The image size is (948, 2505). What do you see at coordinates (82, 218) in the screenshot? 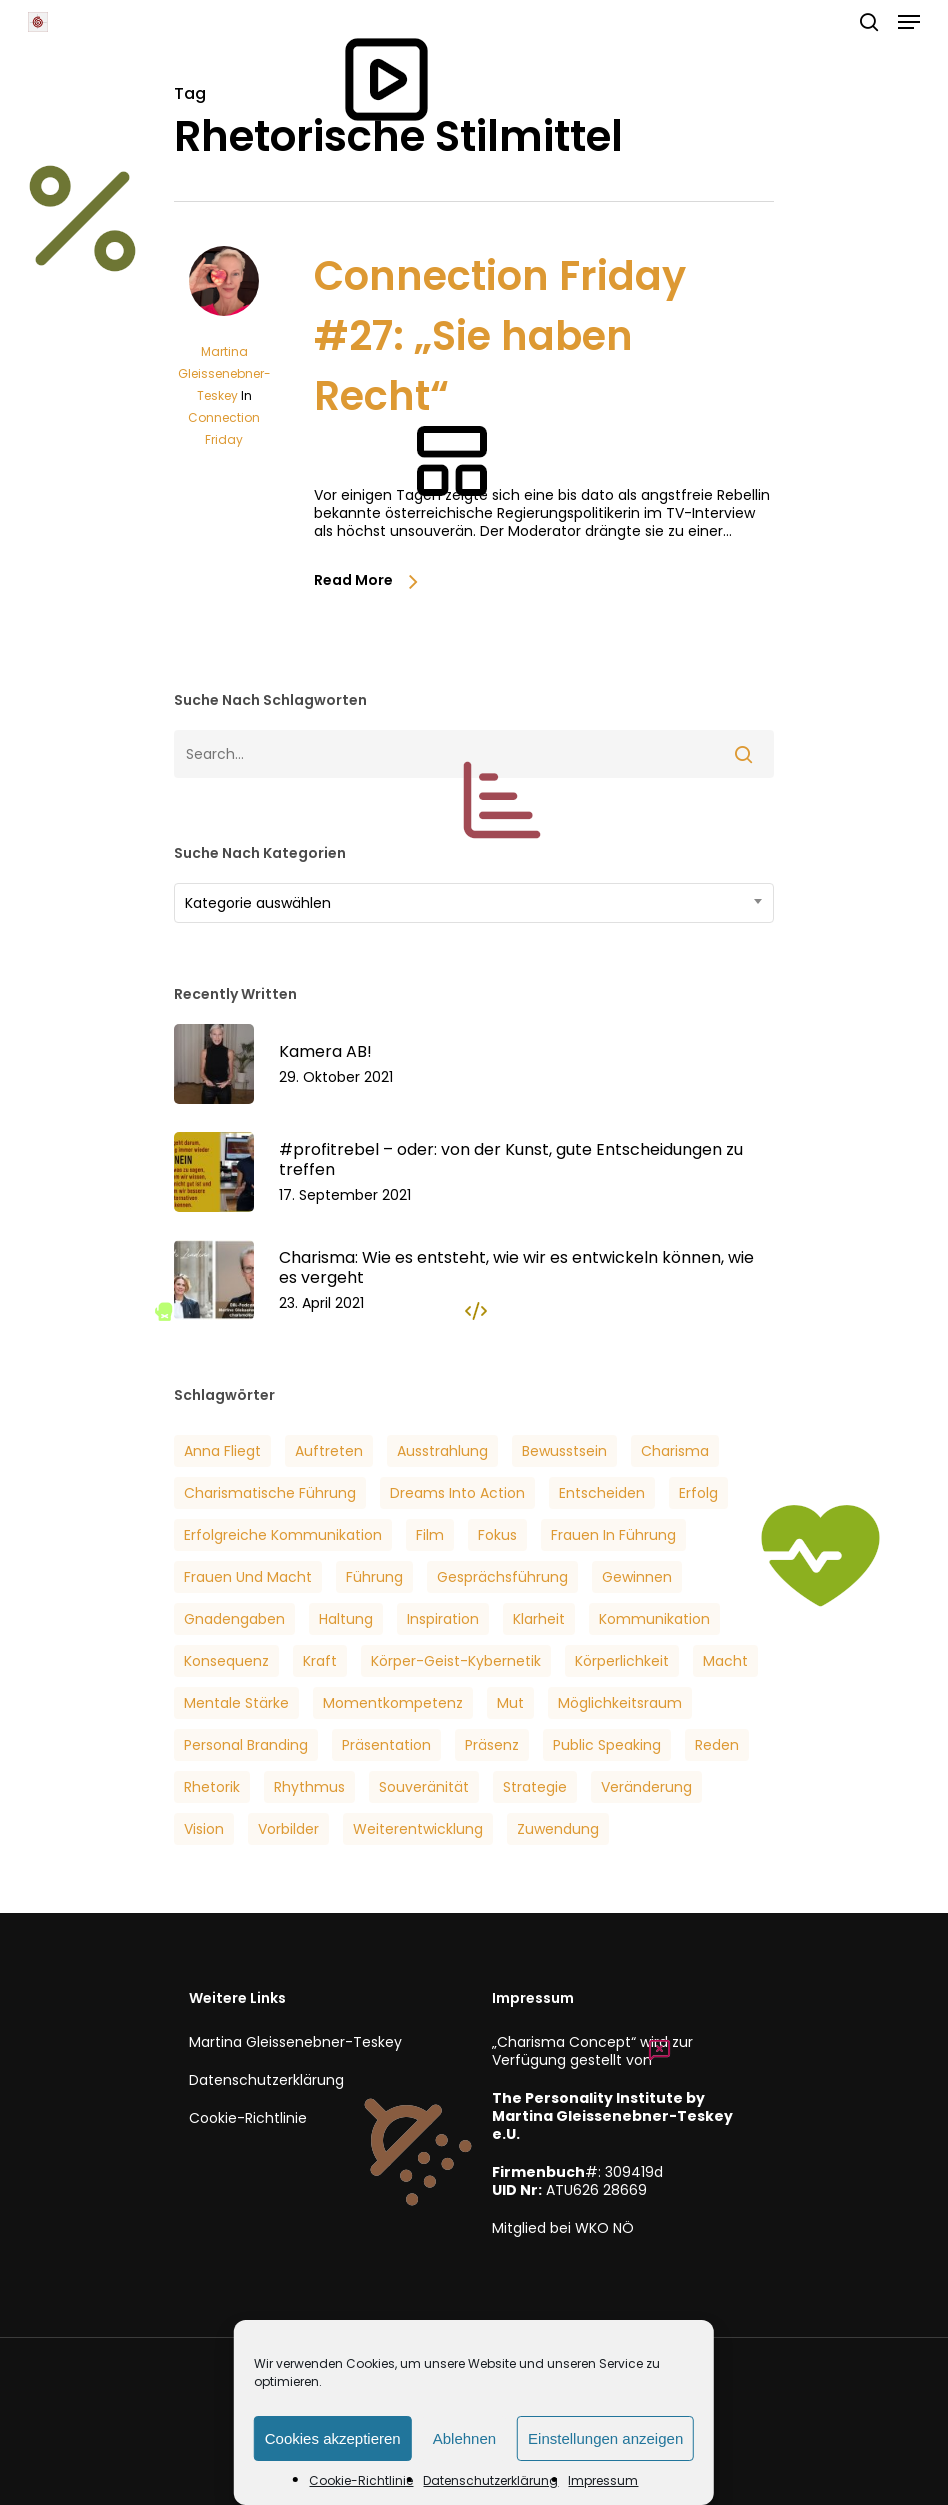
I see `view discount or promotional offer` at bounding box center [82, 218].